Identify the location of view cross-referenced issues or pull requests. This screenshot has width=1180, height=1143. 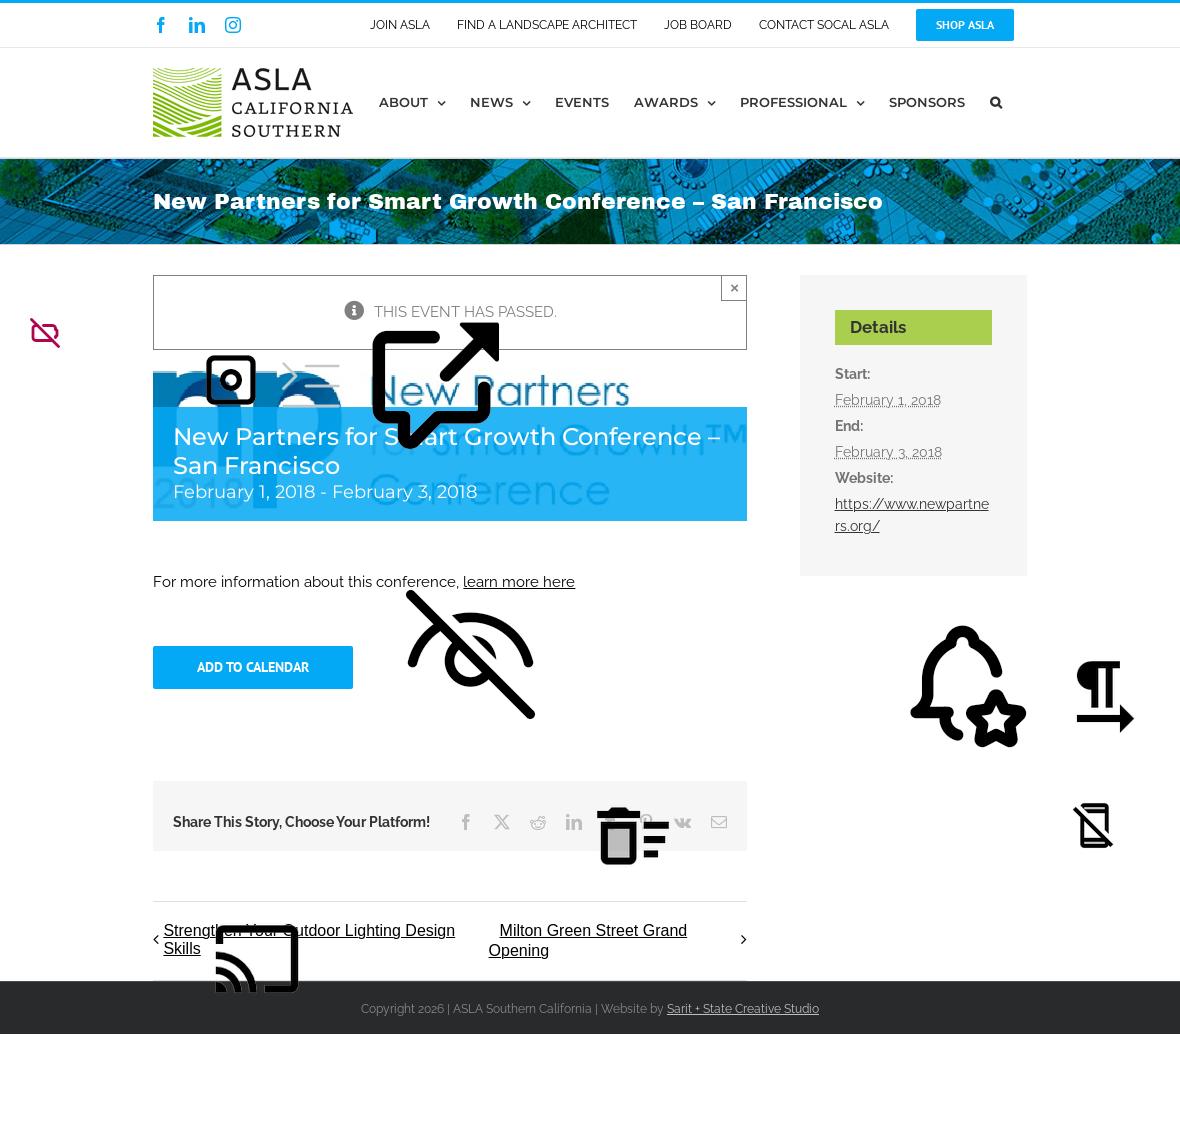
(431, 381).